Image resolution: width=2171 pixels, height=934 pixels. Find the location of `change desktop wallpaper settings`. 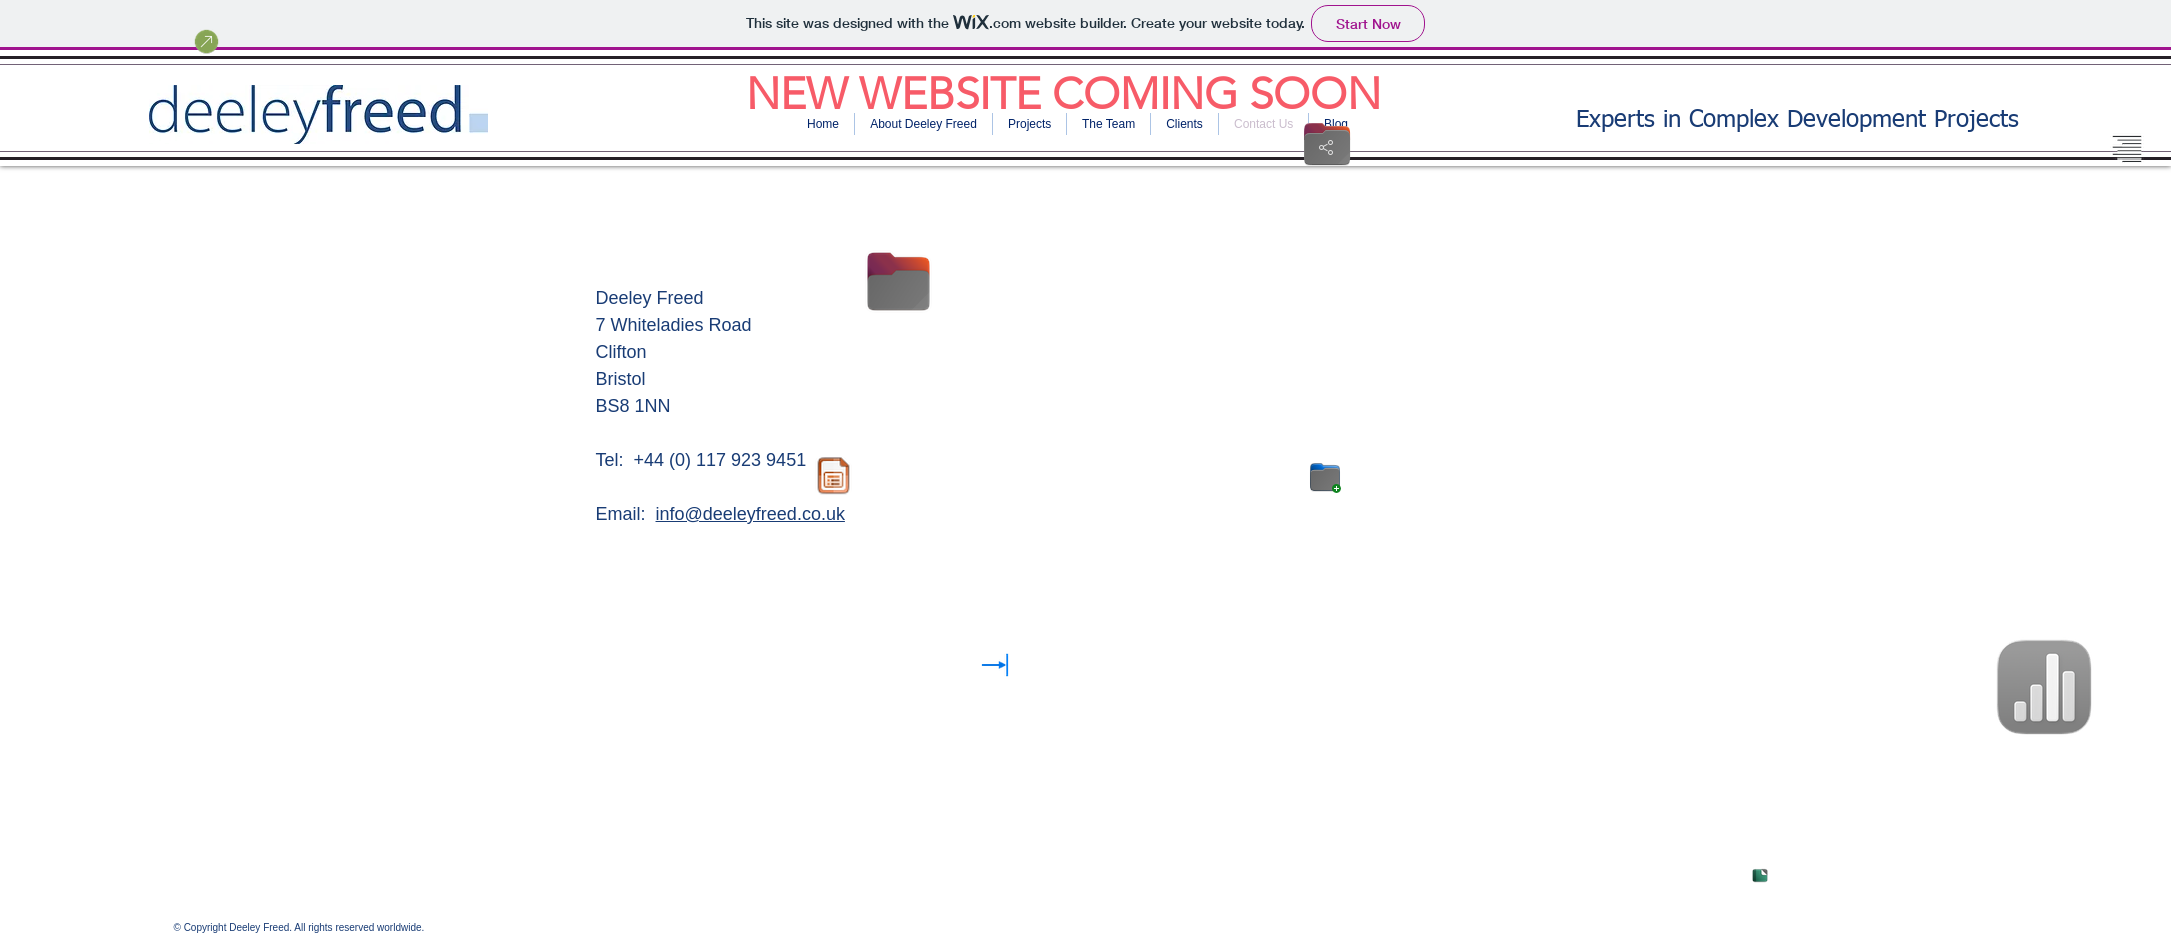

change desktop wallpaper settings is located at coordinates (1760, 875).